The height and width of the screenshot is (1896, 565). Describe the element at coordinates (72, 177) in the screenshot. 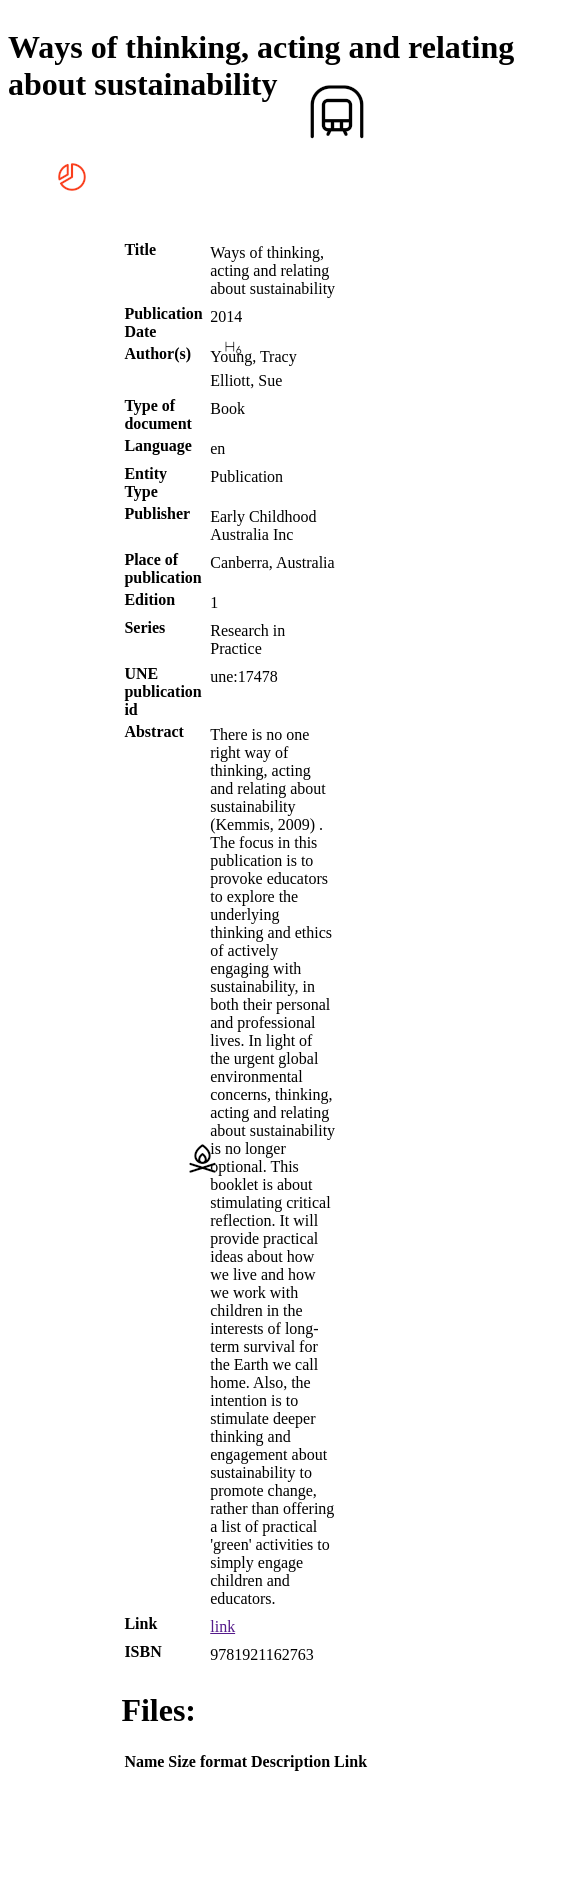

I see `view analytics or statistics breakdown` at that location.